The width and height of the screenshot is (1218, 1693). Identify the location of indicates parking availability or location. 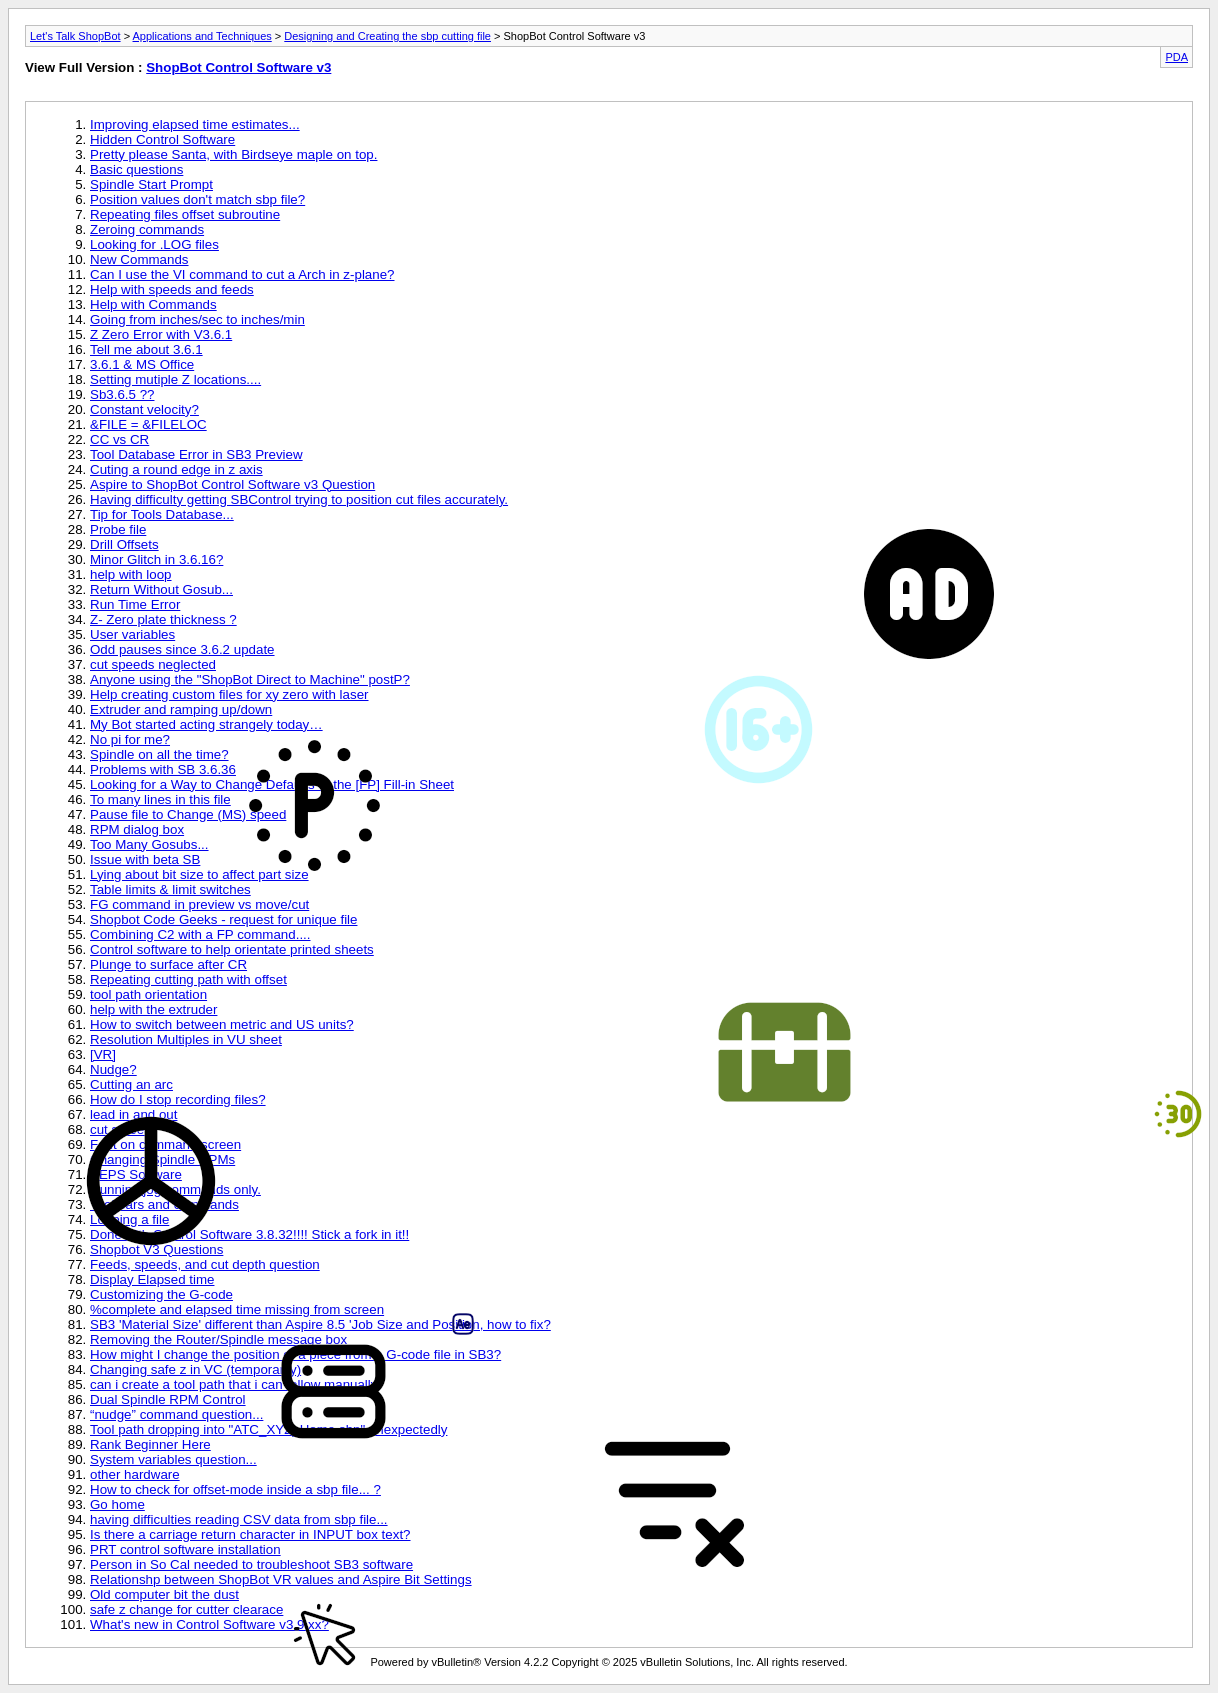
(314, 805).